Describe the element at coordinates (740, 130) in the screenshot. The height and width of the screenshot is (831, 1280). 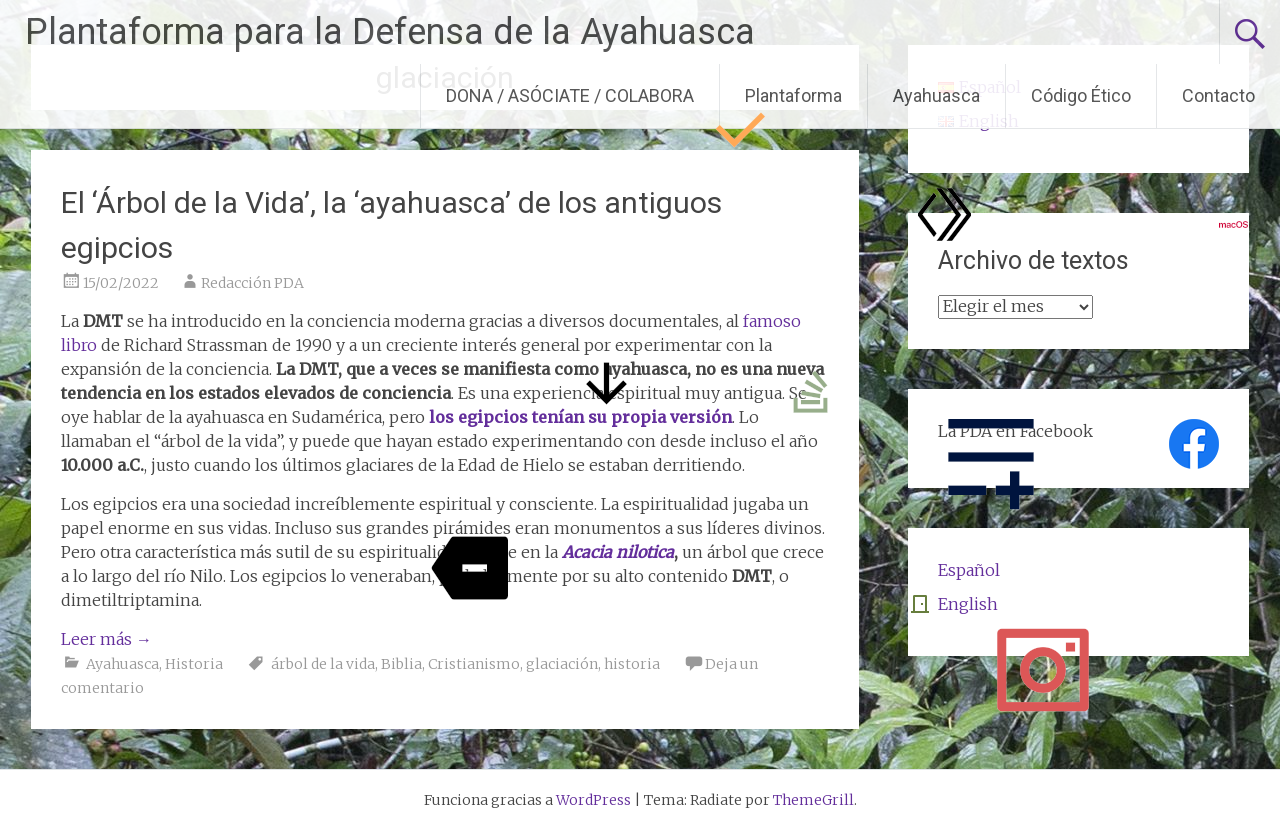
I see `confirm or submit an action` at that location.